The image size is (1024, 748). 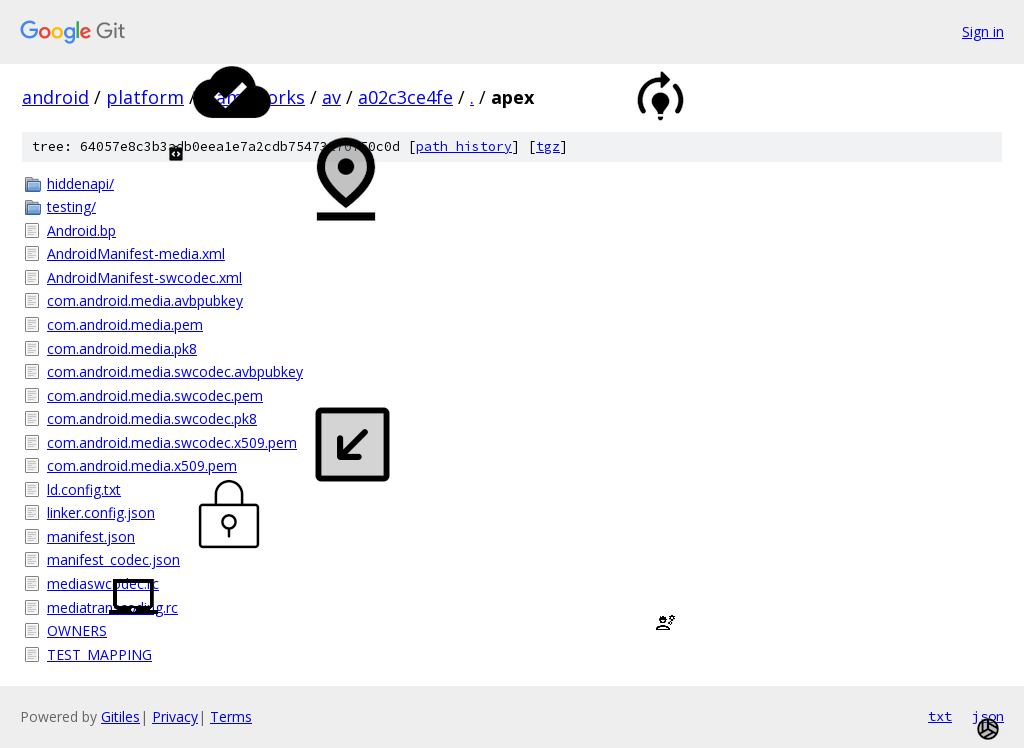 What do you see at coordinates (660, 97) in the screenshot?
I see `indicates machine learning or AI model training in progress` at bounding box center [660, 97].